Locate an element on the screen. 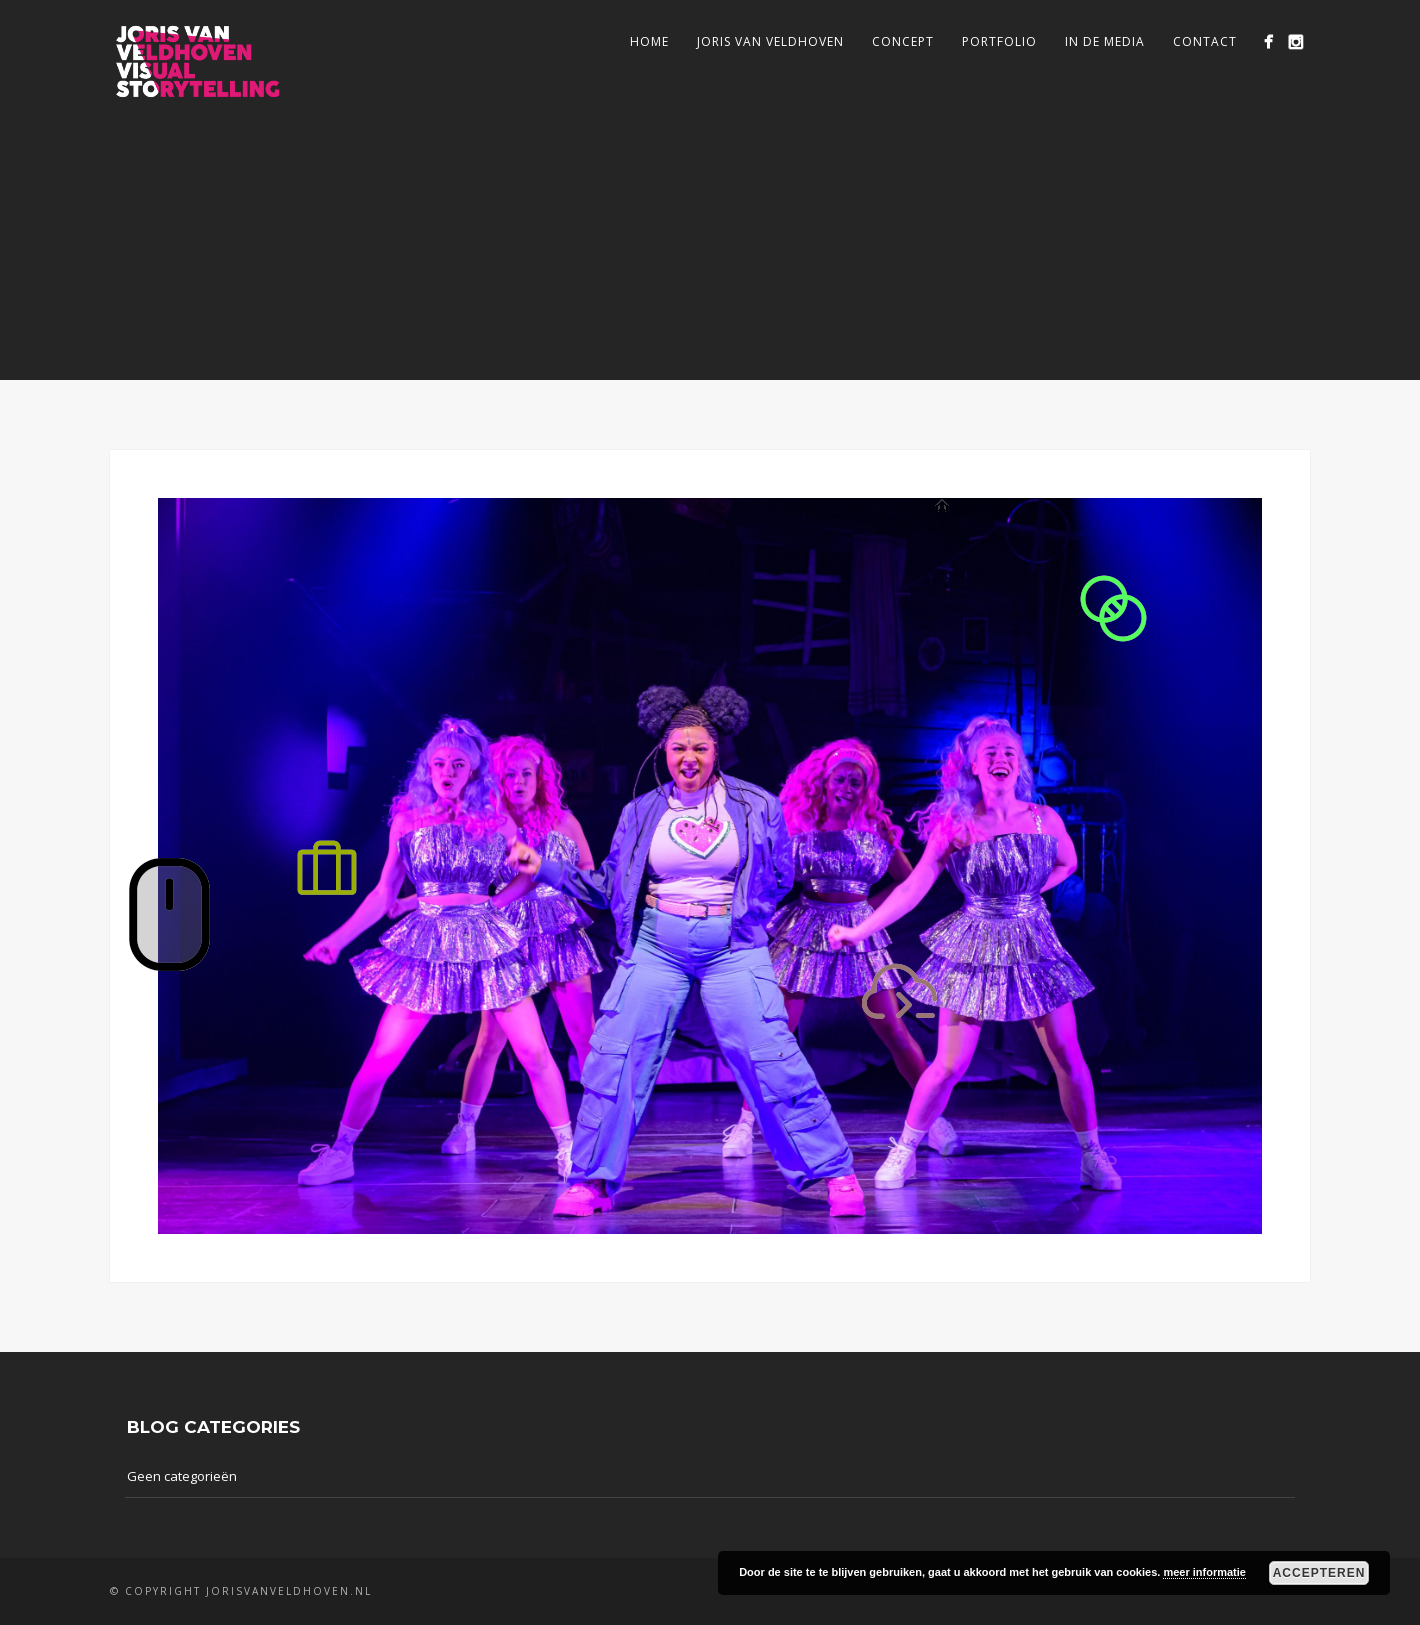  access cloud-based AI agent services is located at coordinates (899, 993).